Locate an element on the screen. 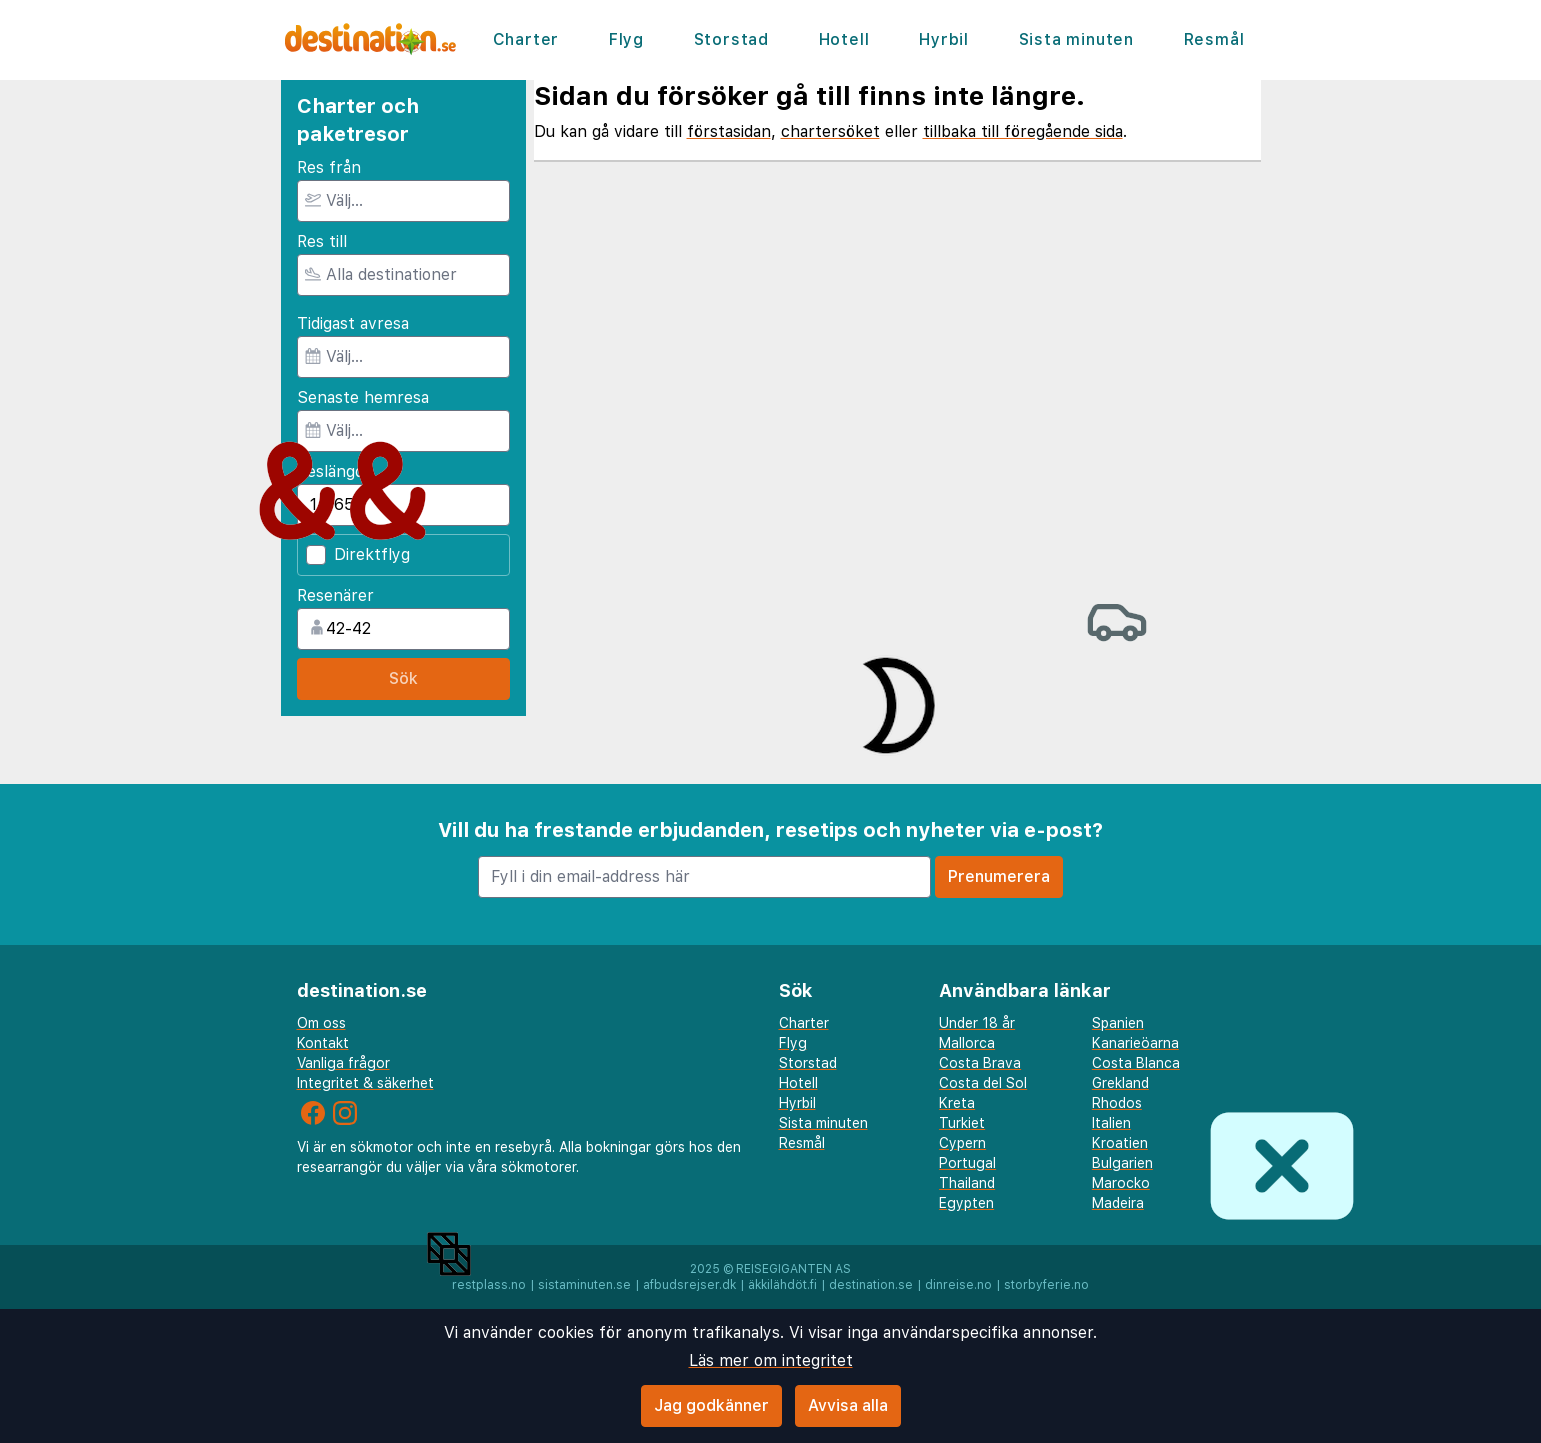  access vehicle or driving settings is located at coordinates (1117, 620).